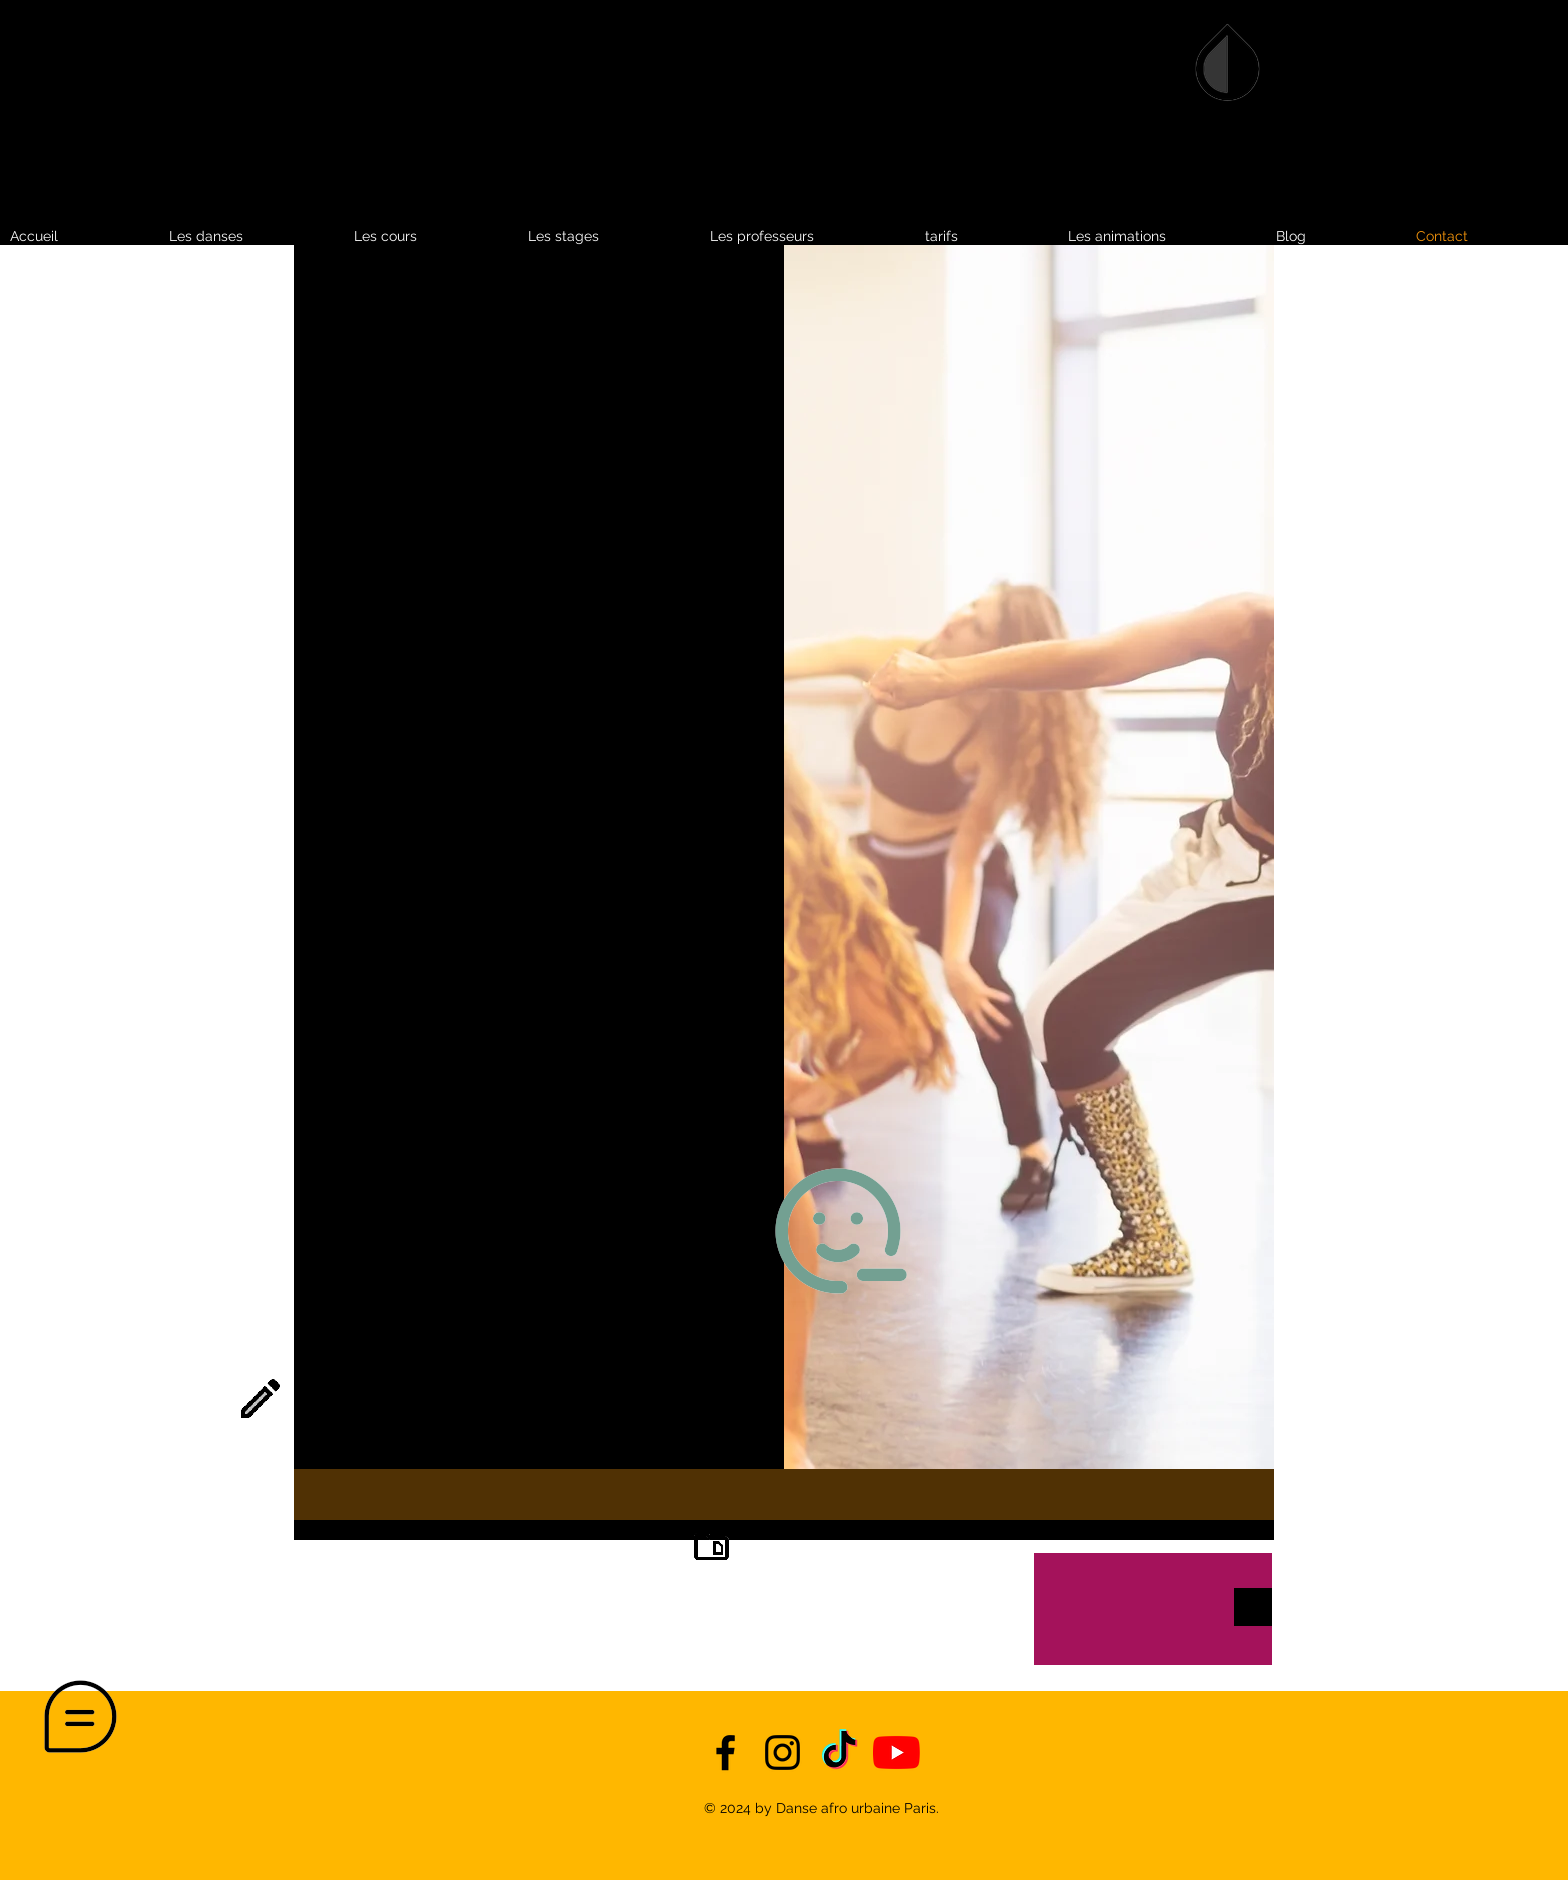 The image size is (1568, 1881). I want to click on toggle color inversion or dark mode, so click(1227, 62).